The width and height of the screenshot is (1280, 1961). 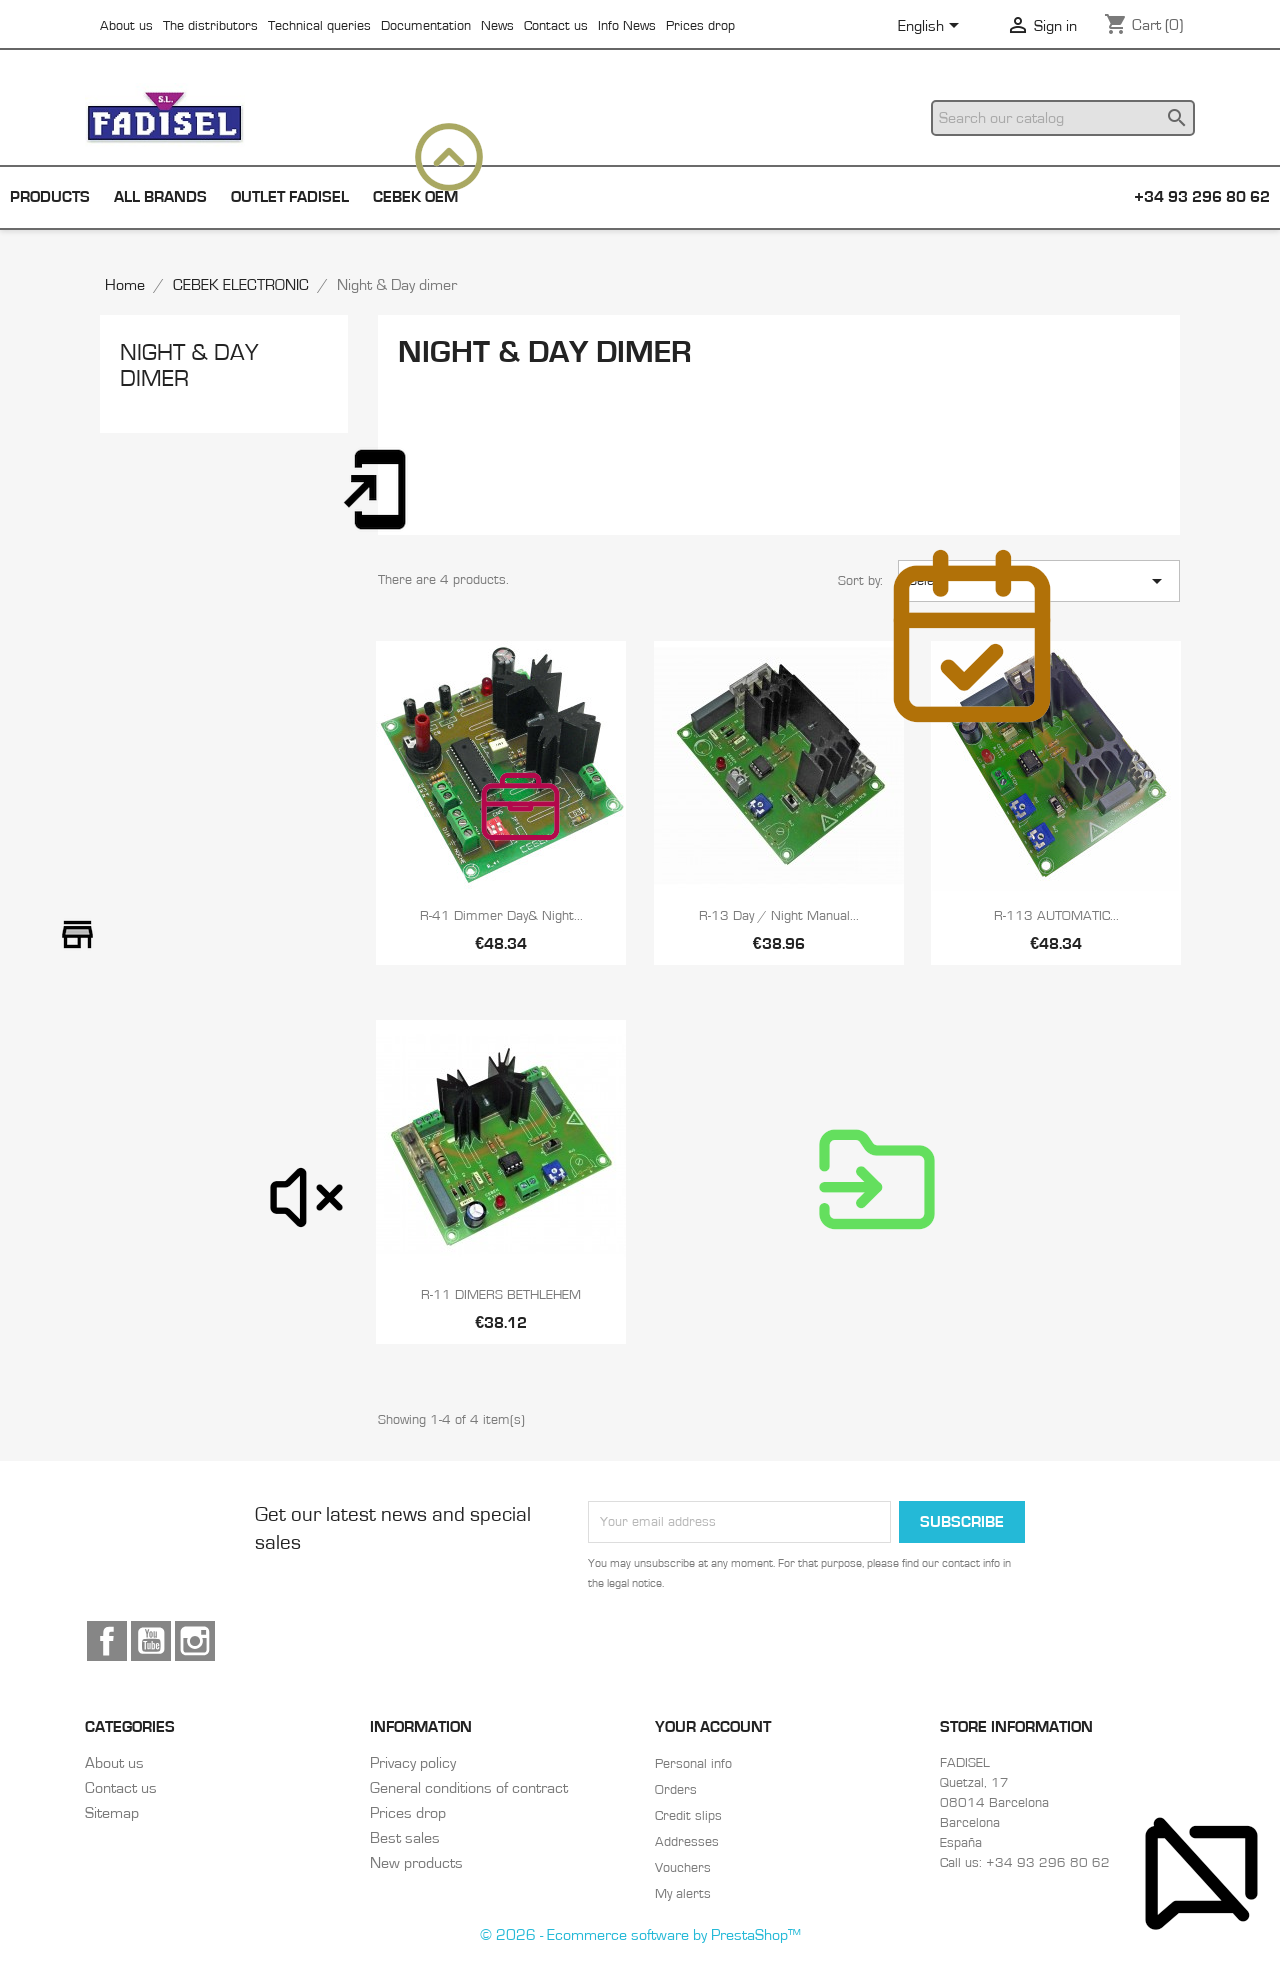 I want to click on scroll to top of page, so click(x=449, y=157).